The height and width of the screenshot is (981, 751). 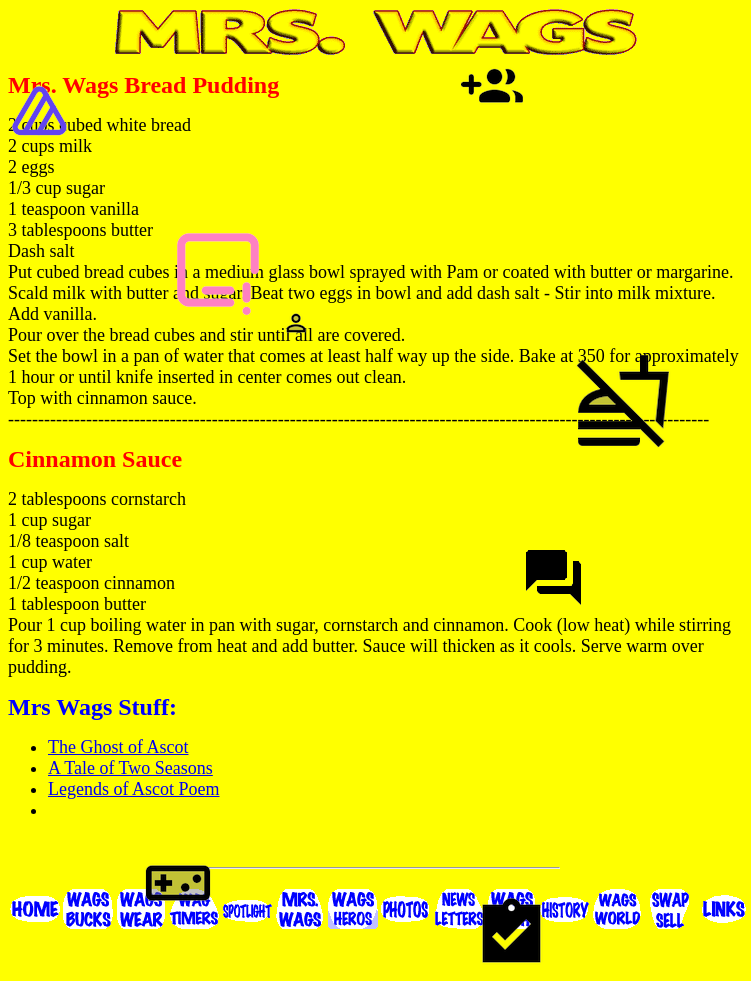 I want to click on indicates a tablet device error or warning, so click(x=218, y=270).